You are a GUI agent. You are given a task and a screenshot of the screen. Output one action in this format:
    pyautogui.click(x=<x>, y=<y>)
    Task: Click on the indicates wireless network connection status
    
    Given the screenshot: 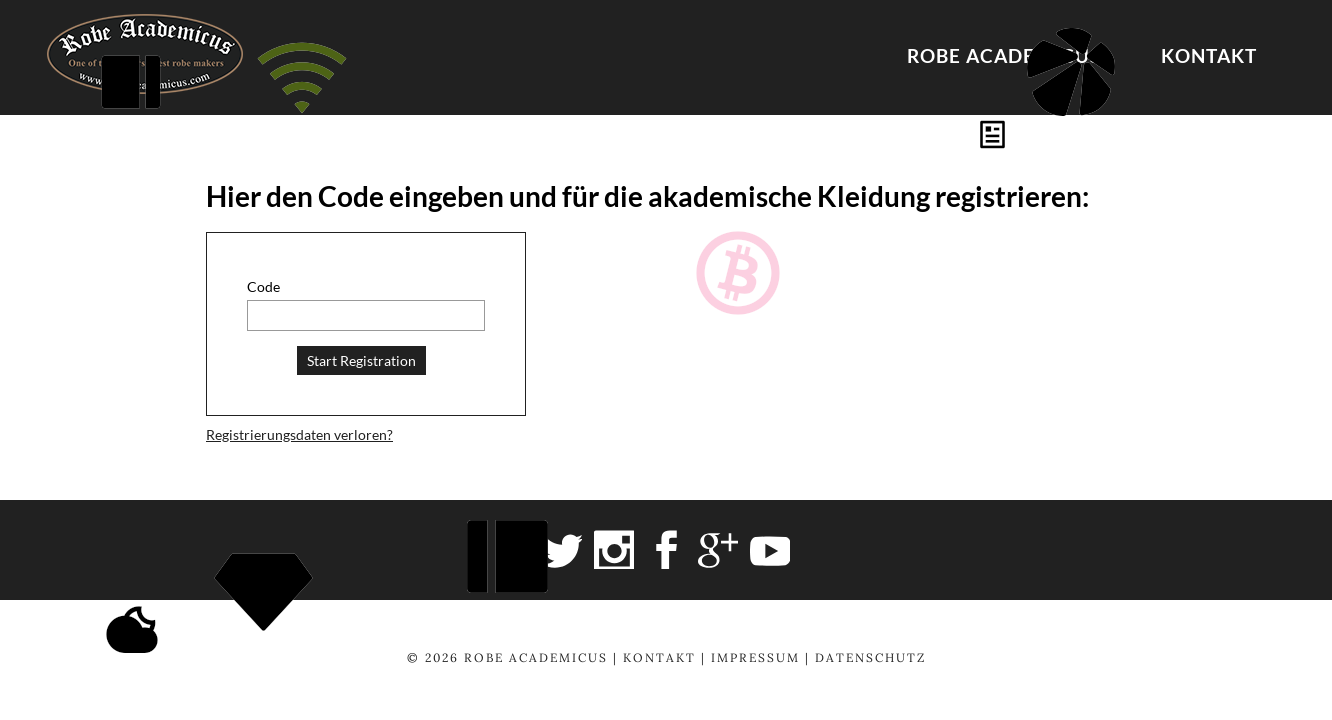 What is the action you would take?
    pyautogui.click(x=302, y=78)
    